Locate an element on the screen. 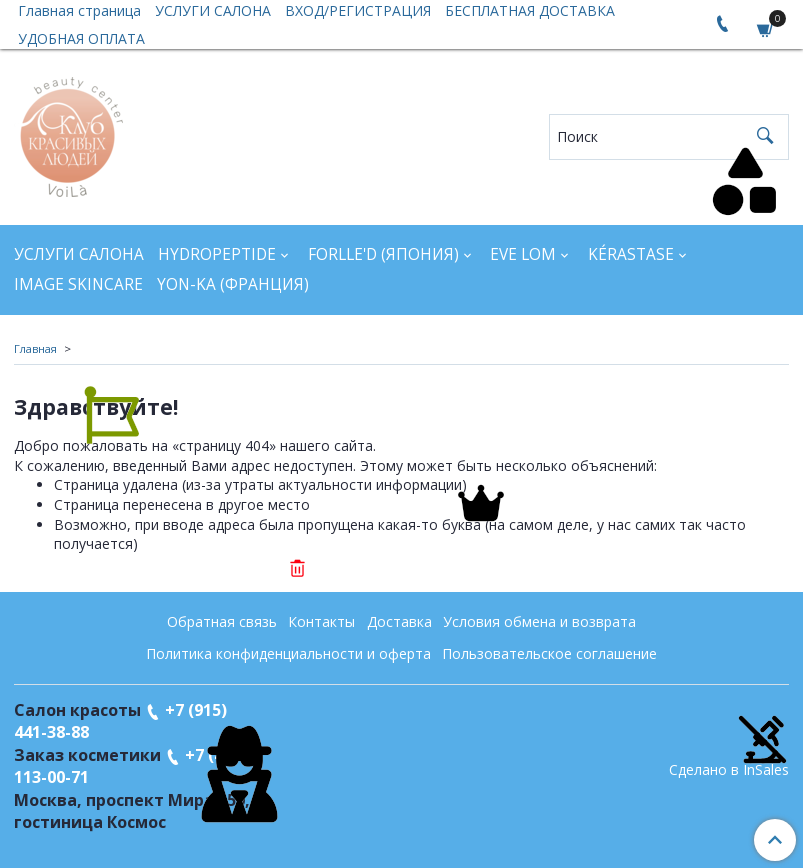 Image resolution: width=803 pixels, height=868 pixels. indicates premium or VIP membership status is located at coordinates (481, 505).